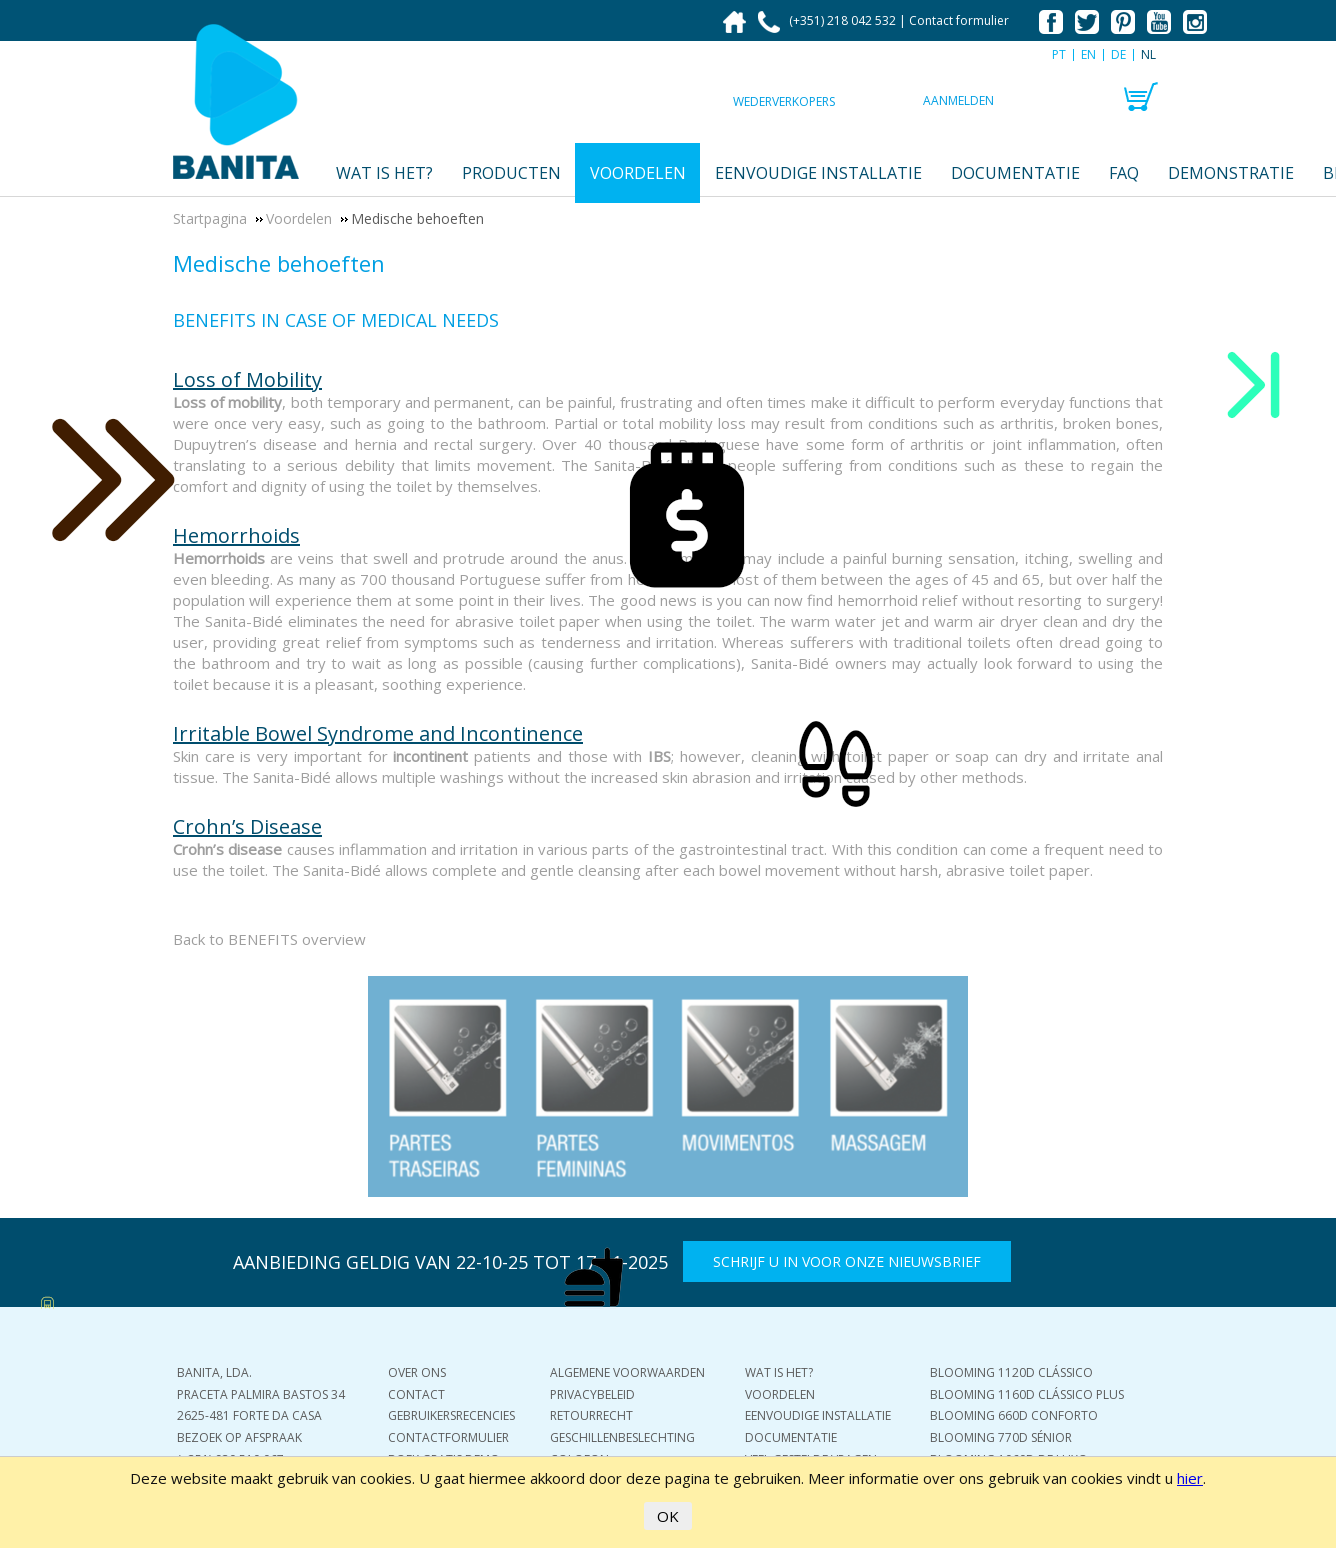  What do you see at coordinates (1255, 385) in the screenshot?
I see `skip to the end of content` at bounding box center [1255, 385].